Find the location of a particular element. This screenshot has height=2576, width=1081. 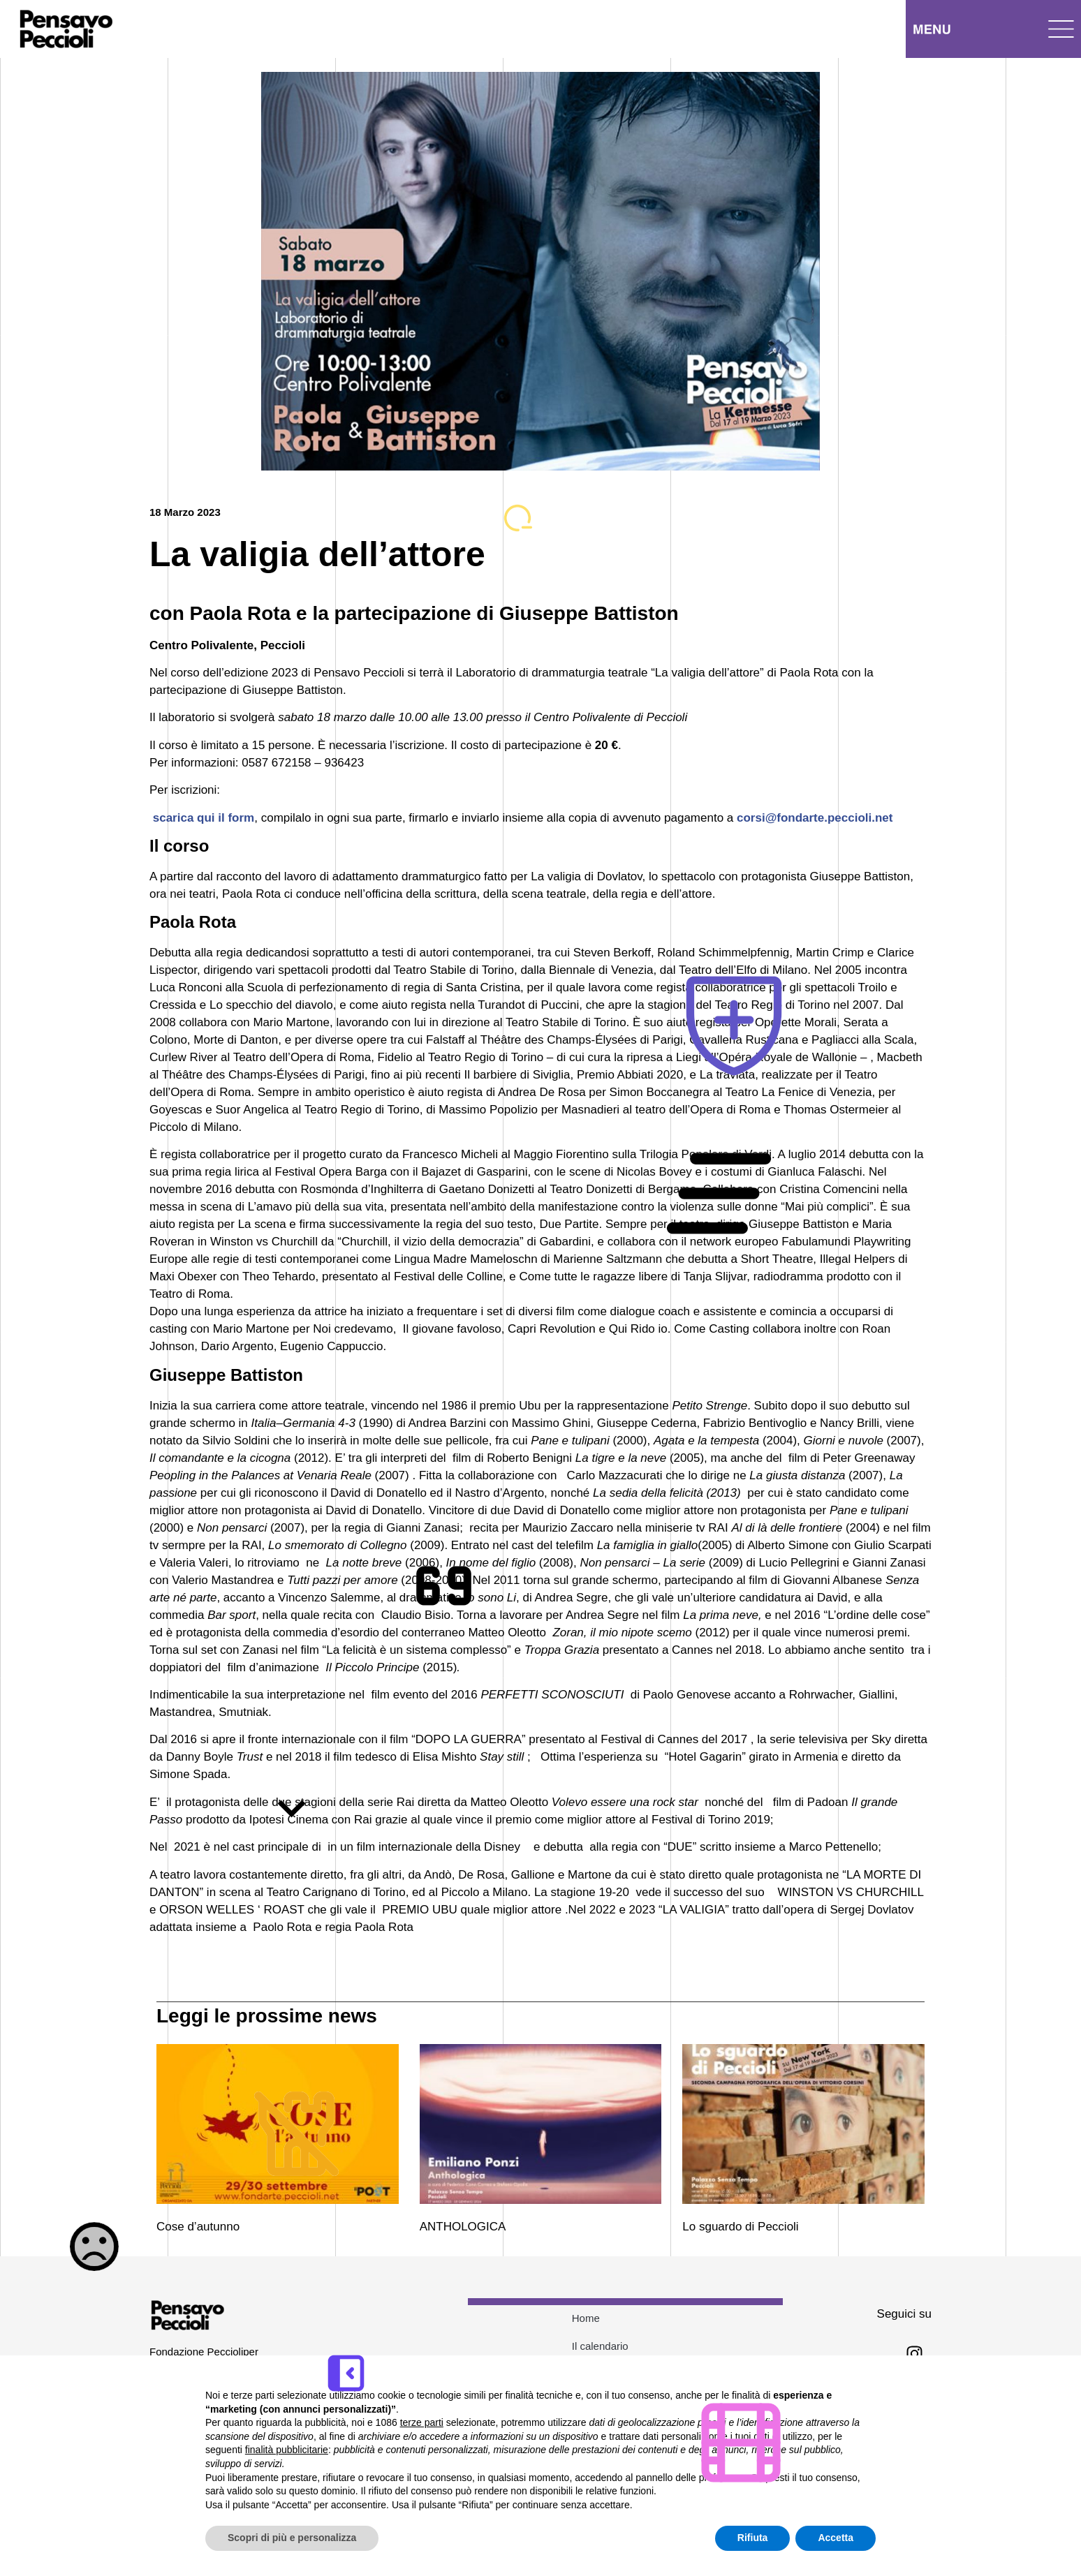

access video or movie content is located at coordinates (741, 2443).